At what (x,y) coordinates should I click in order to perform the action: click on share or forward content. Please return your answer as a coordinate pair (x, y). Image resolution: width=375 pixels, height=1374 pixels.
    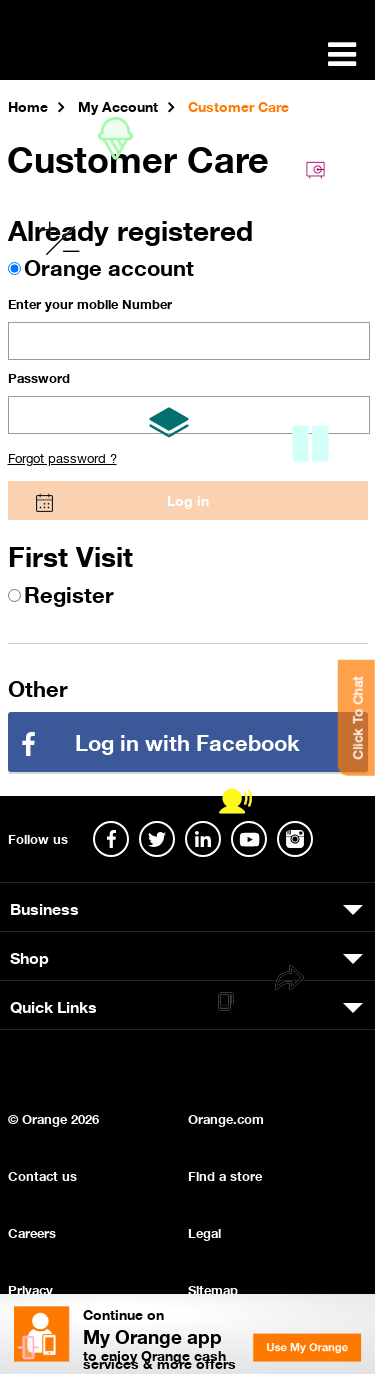
    Looking at the image, I should click on (289, 977).